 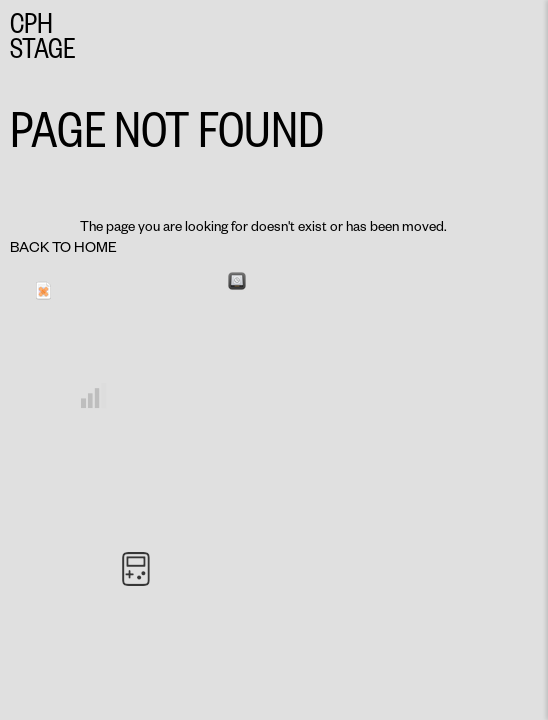 What do you see at coordinates (237, 281) in the screenshot?
I see `open system backup preferences` at bounding box center [237, 281].